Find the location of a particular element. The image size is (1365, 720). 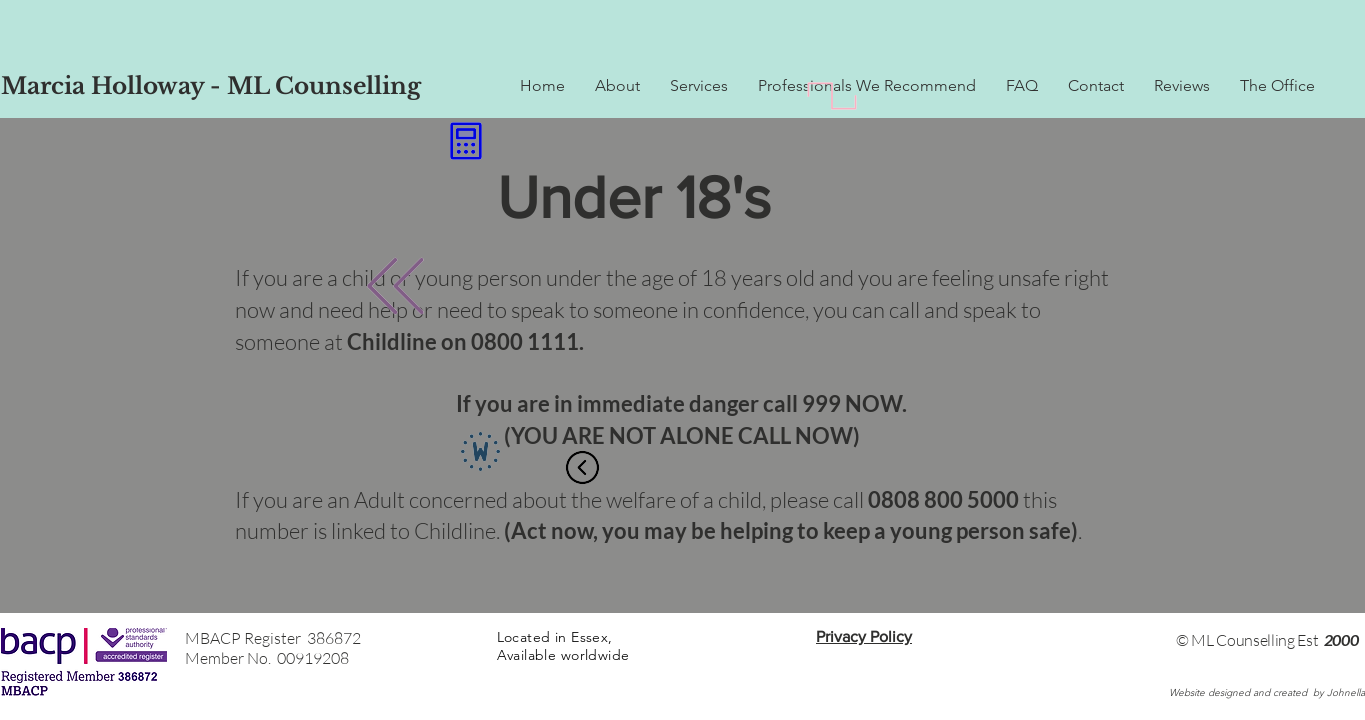

toggle square wave audio signal is located at coordinates (832, 96).